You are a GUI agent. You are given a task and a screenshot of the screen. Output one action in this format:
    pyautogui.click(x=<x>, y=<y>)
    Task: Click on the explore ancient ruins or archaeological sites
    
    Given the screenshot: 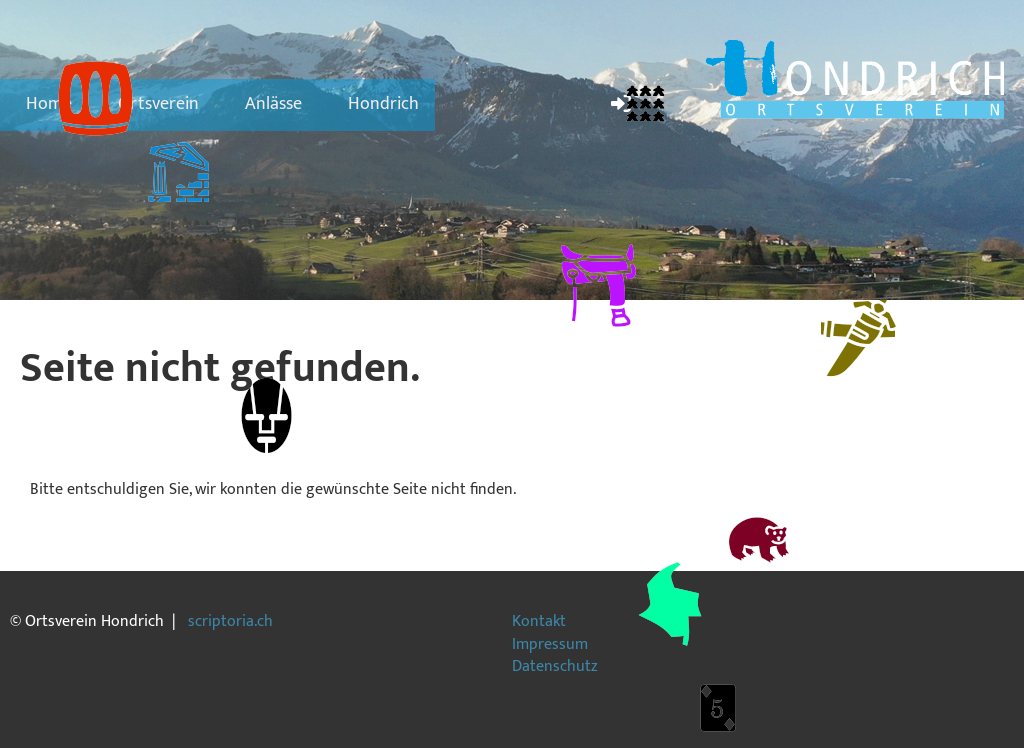 What is the action you would take?
    pyautogui.click(x=178, y=172)
    